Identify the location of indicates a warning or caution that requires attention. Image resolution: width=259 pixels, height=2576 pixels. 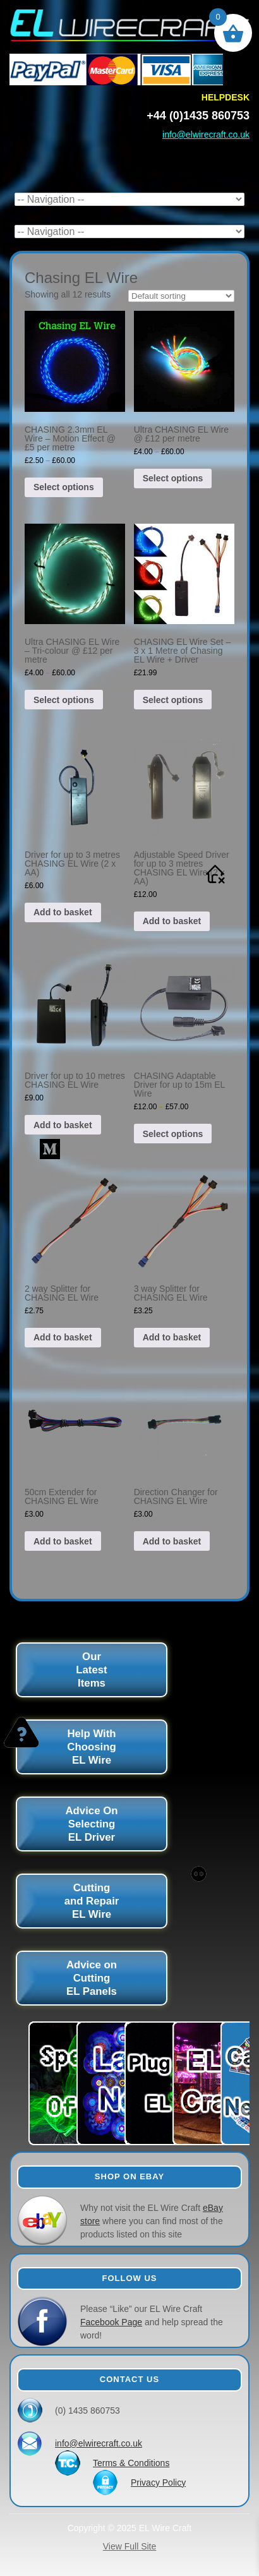
(21, 1733).